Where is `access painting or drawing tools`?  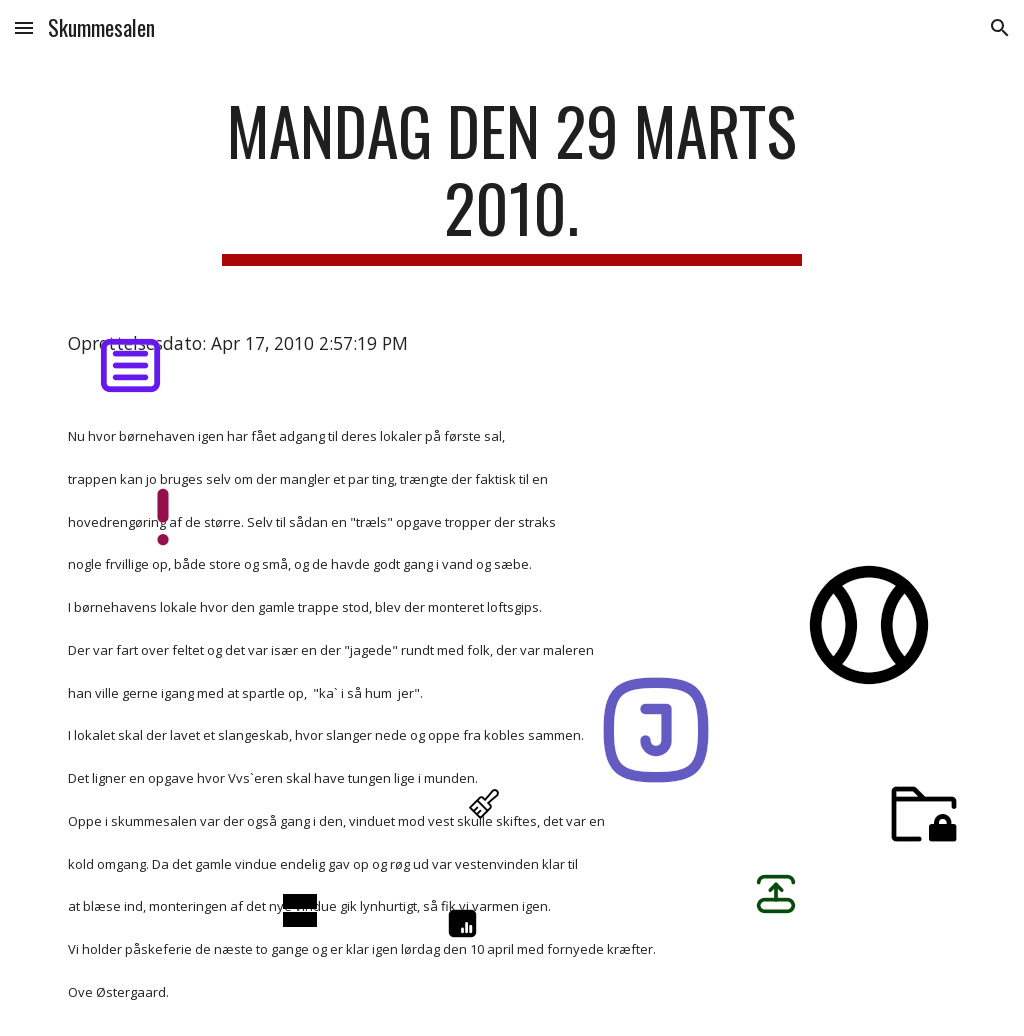 access painting or drawing tools is located at coordinates (484, 803).